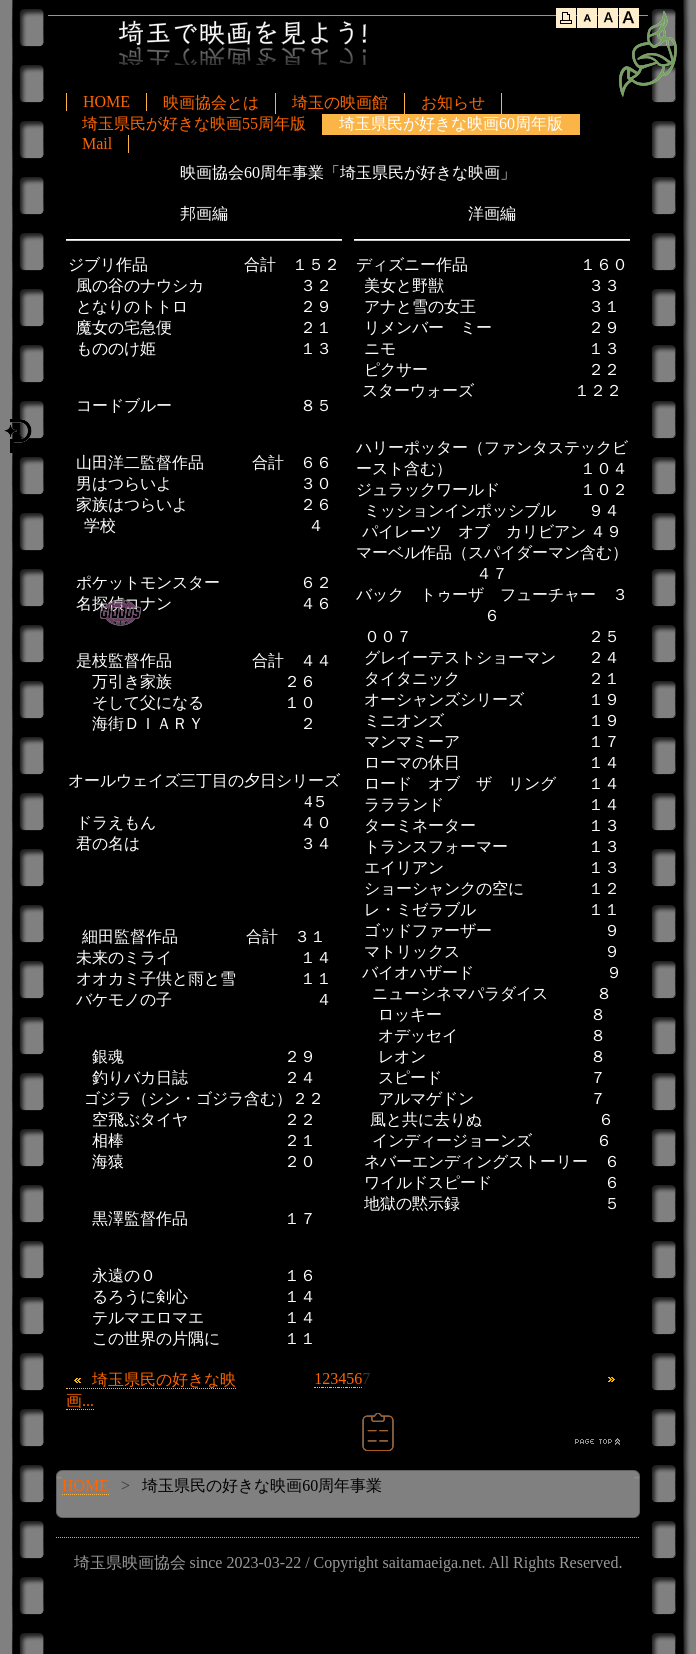  What do you see at coordinates (120, 612) in the screenshot?
I see `globus brand logo` at bounding box center [120, 612].